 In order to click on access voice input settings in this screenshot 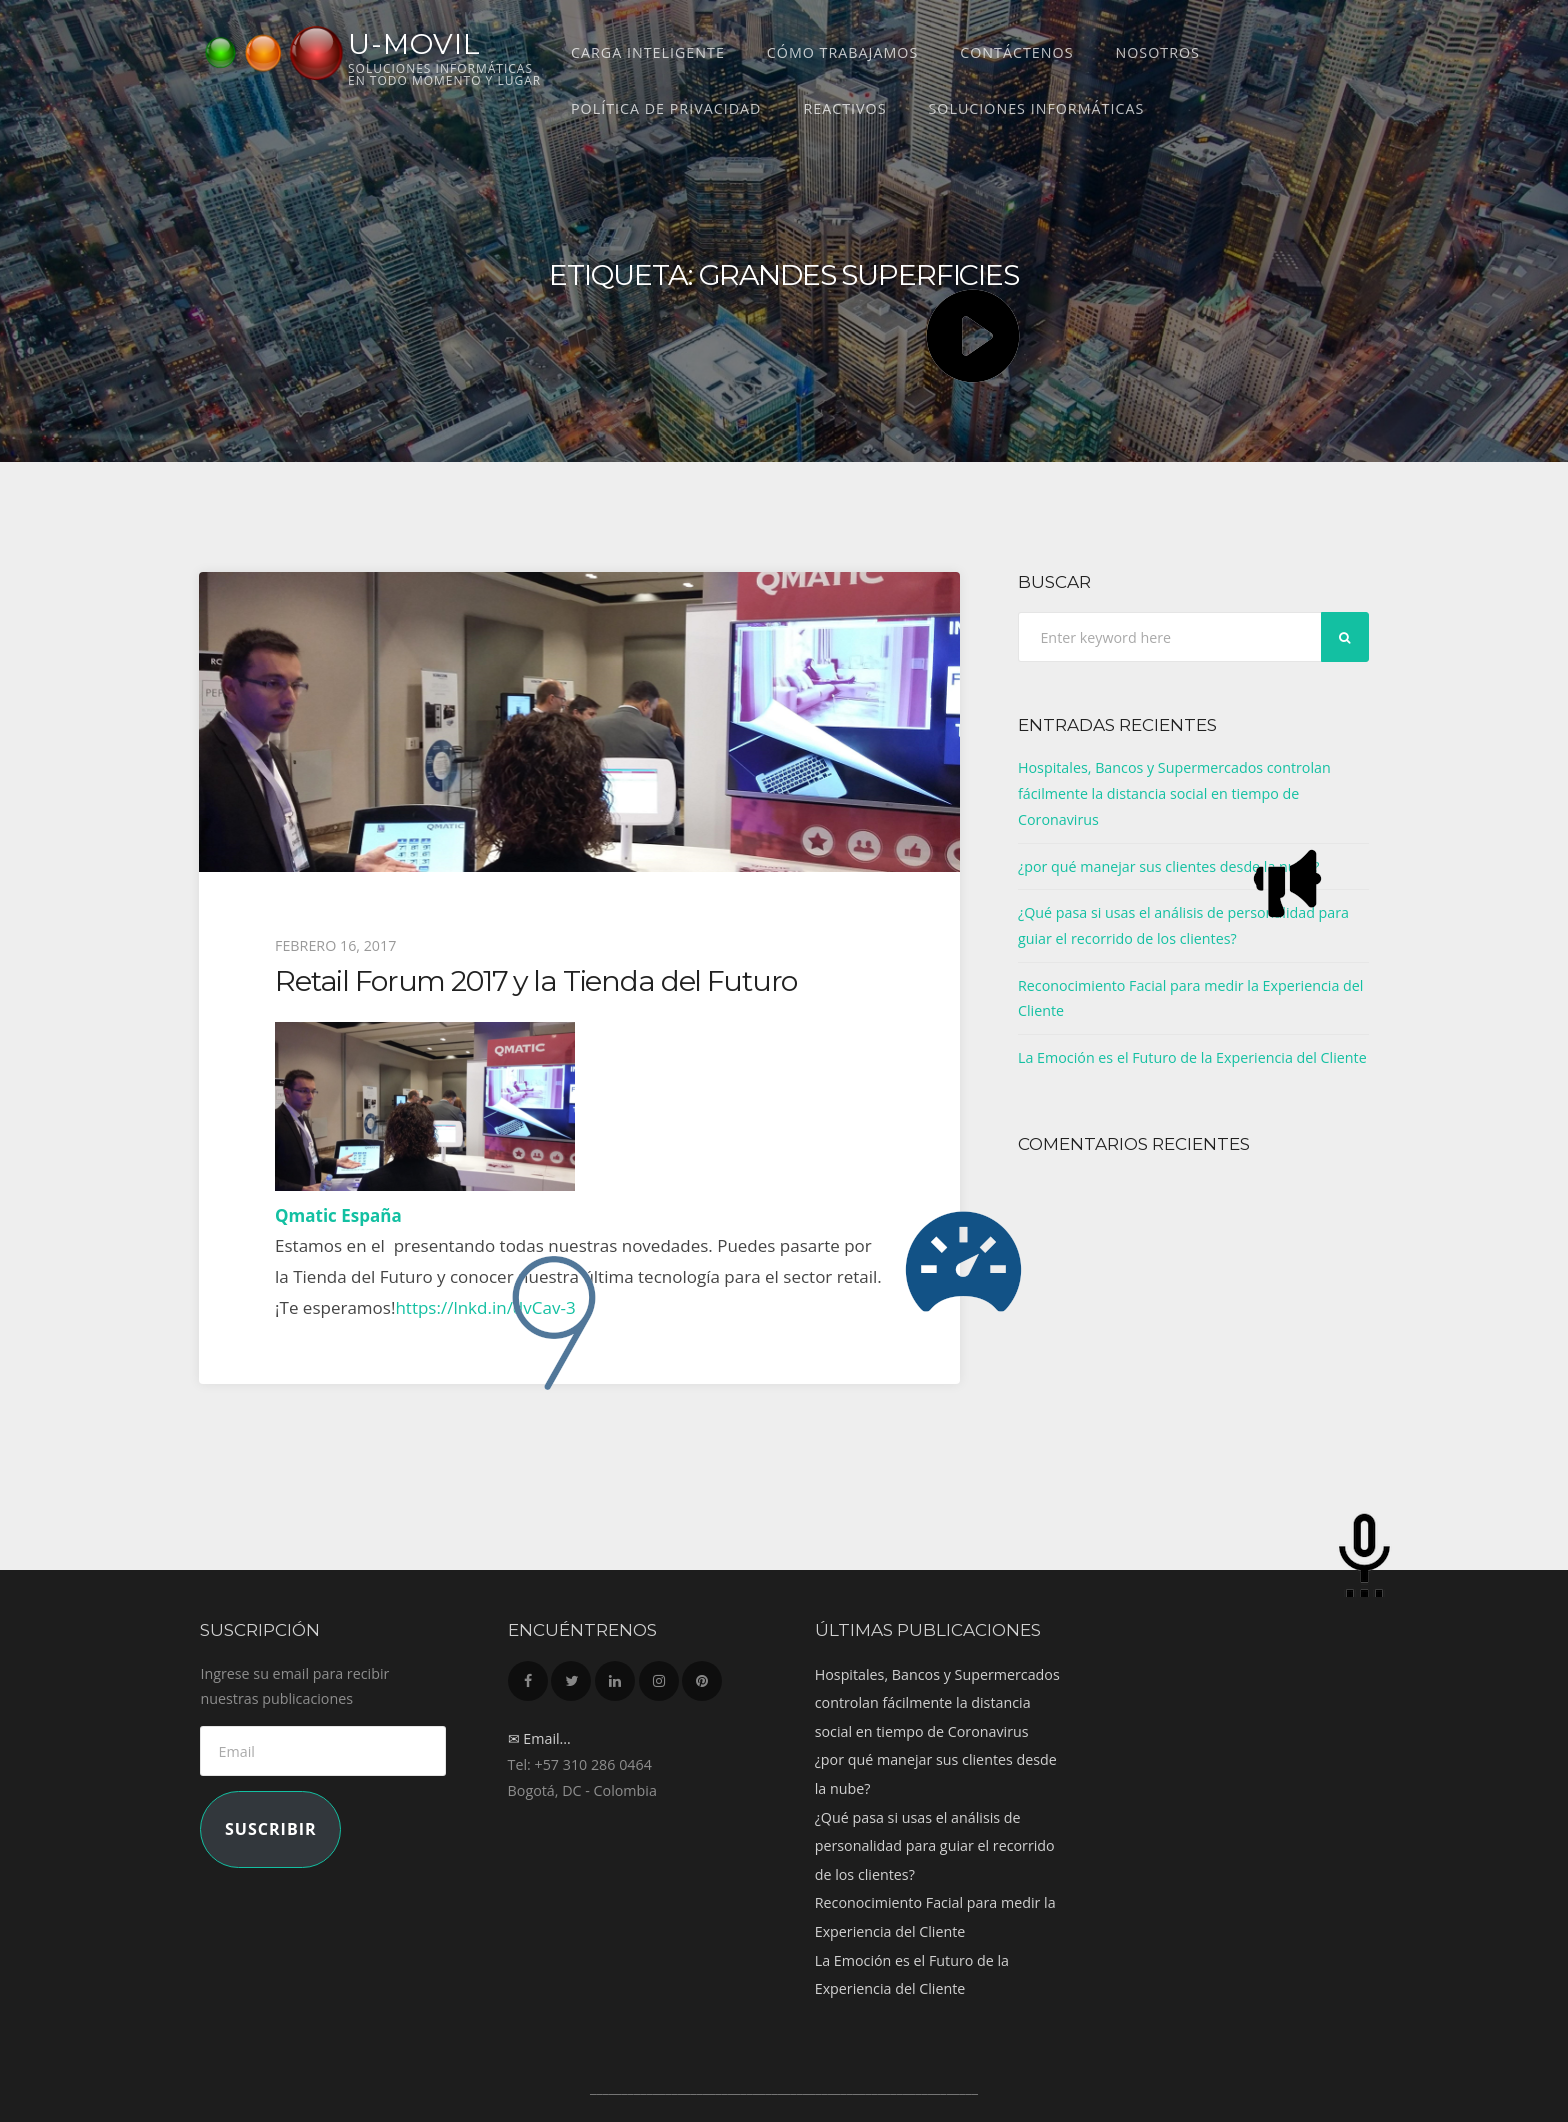, I will do `click(1364, 1553)`.